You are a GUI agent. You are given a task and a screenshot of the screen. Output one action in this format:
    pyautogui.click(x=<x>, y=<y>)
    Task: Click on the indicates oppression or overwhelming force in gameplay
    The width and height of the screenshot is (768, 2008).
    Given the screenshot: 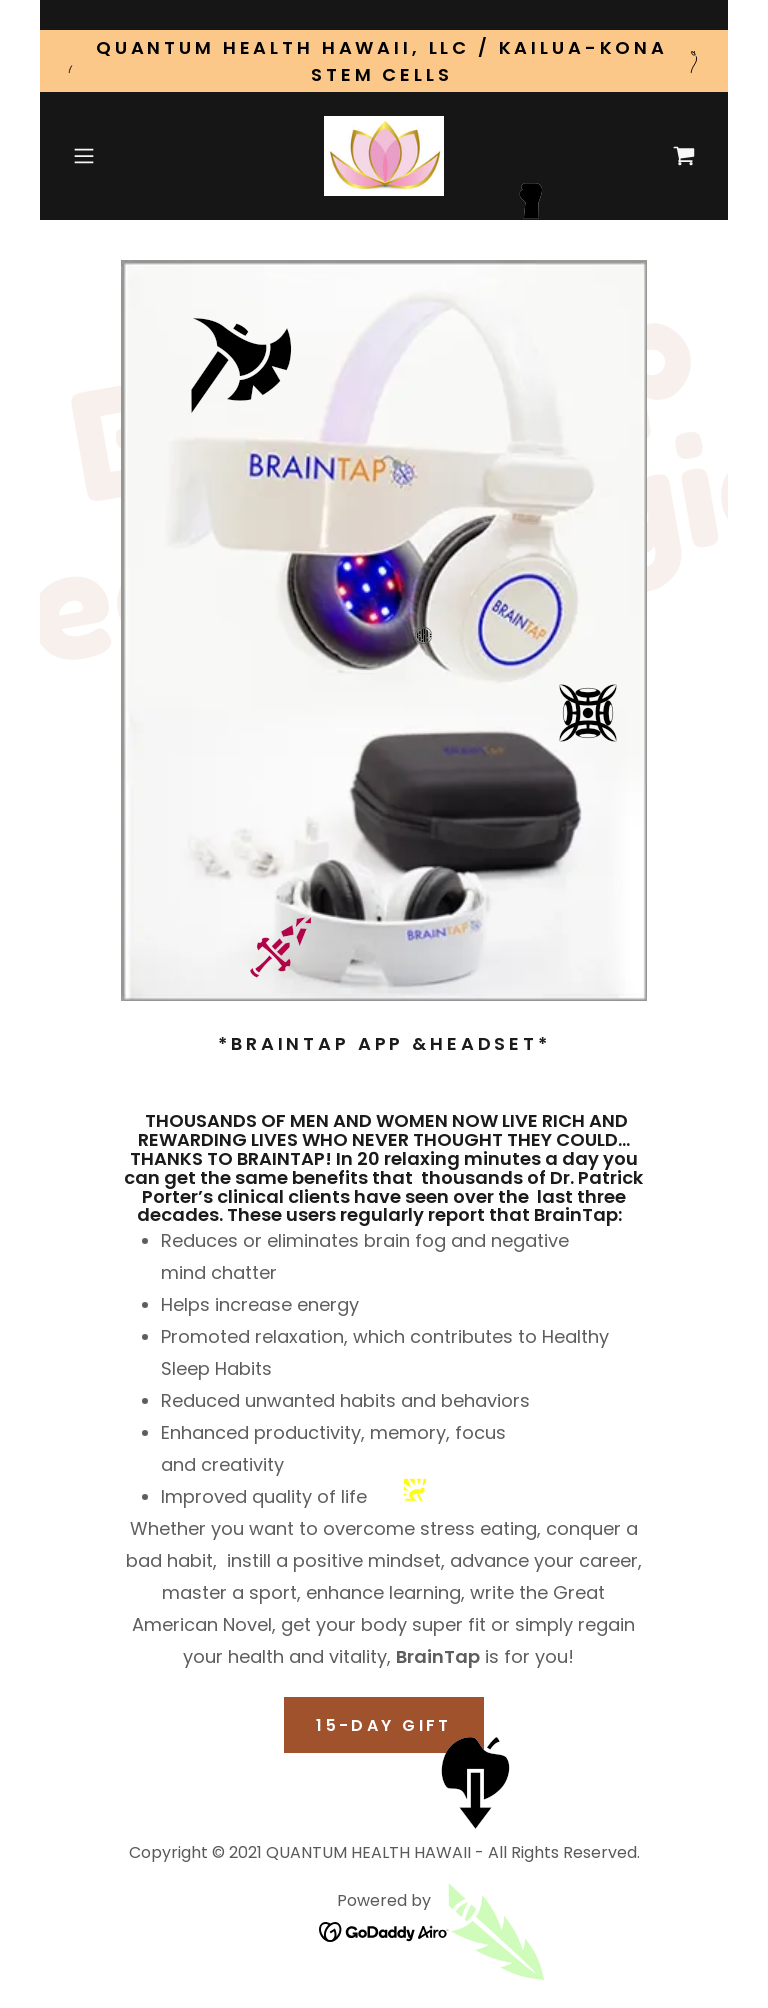 What is the action you would take?
    pyautogui.click(x=415, y=1490)
    